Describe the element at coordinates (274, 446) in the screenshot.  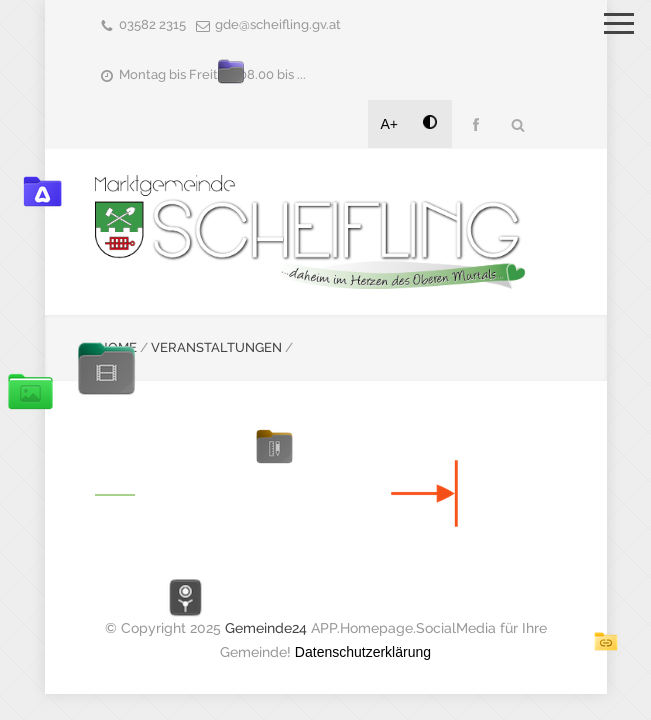
I see `open templates folder` at that location.